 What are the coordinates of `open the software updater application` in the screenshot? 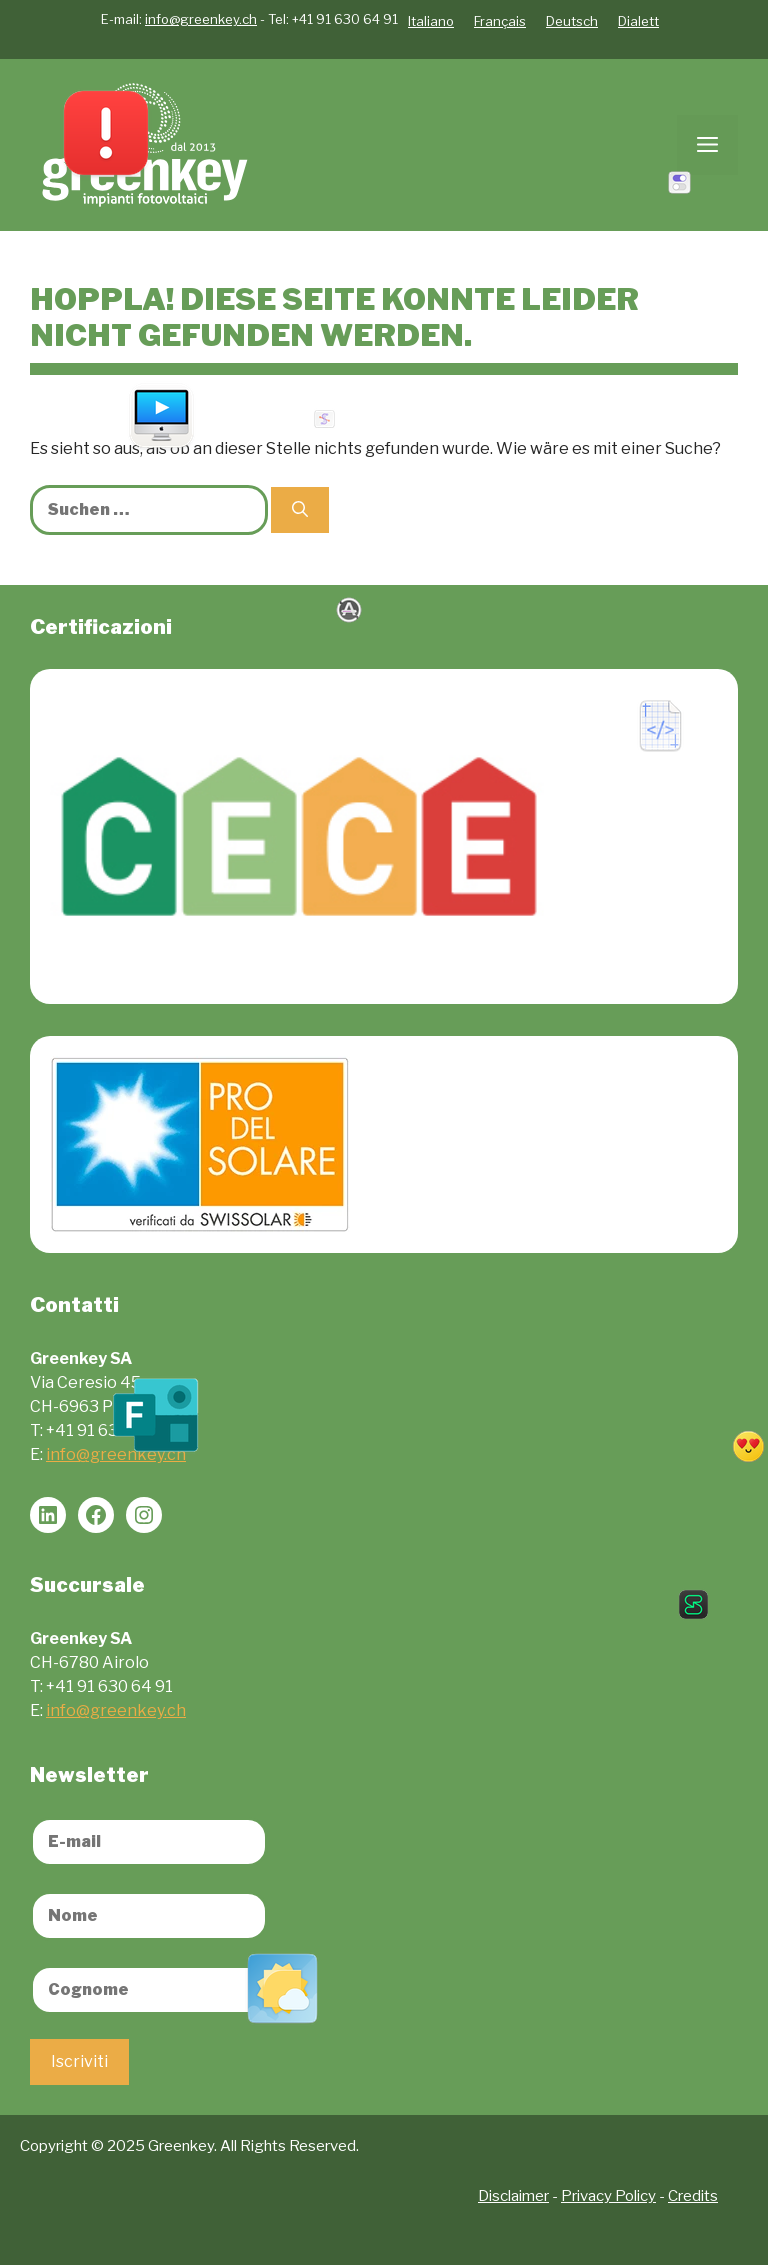 It's located at (349, 610).